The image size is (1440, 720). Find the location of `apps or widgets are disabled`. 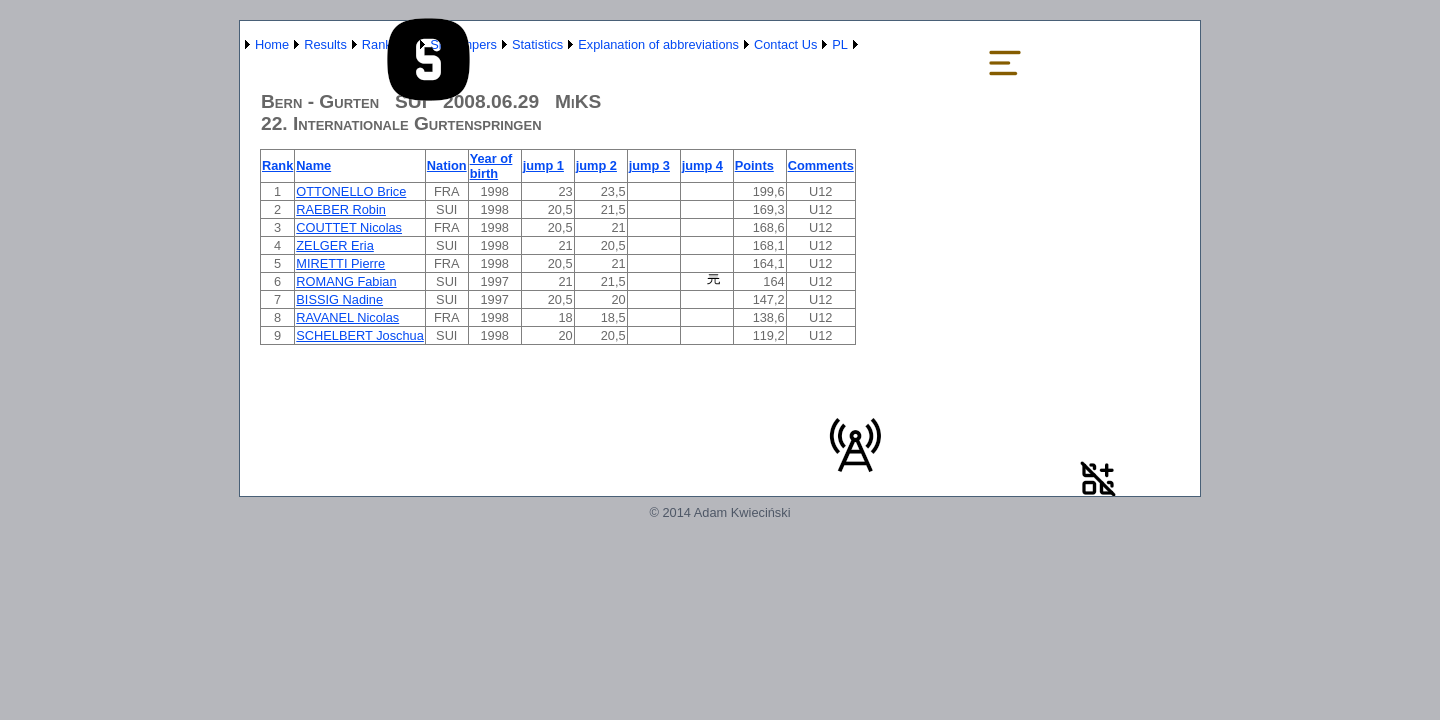

apps or widgets are disabled is located at coordinates (1098, 479).